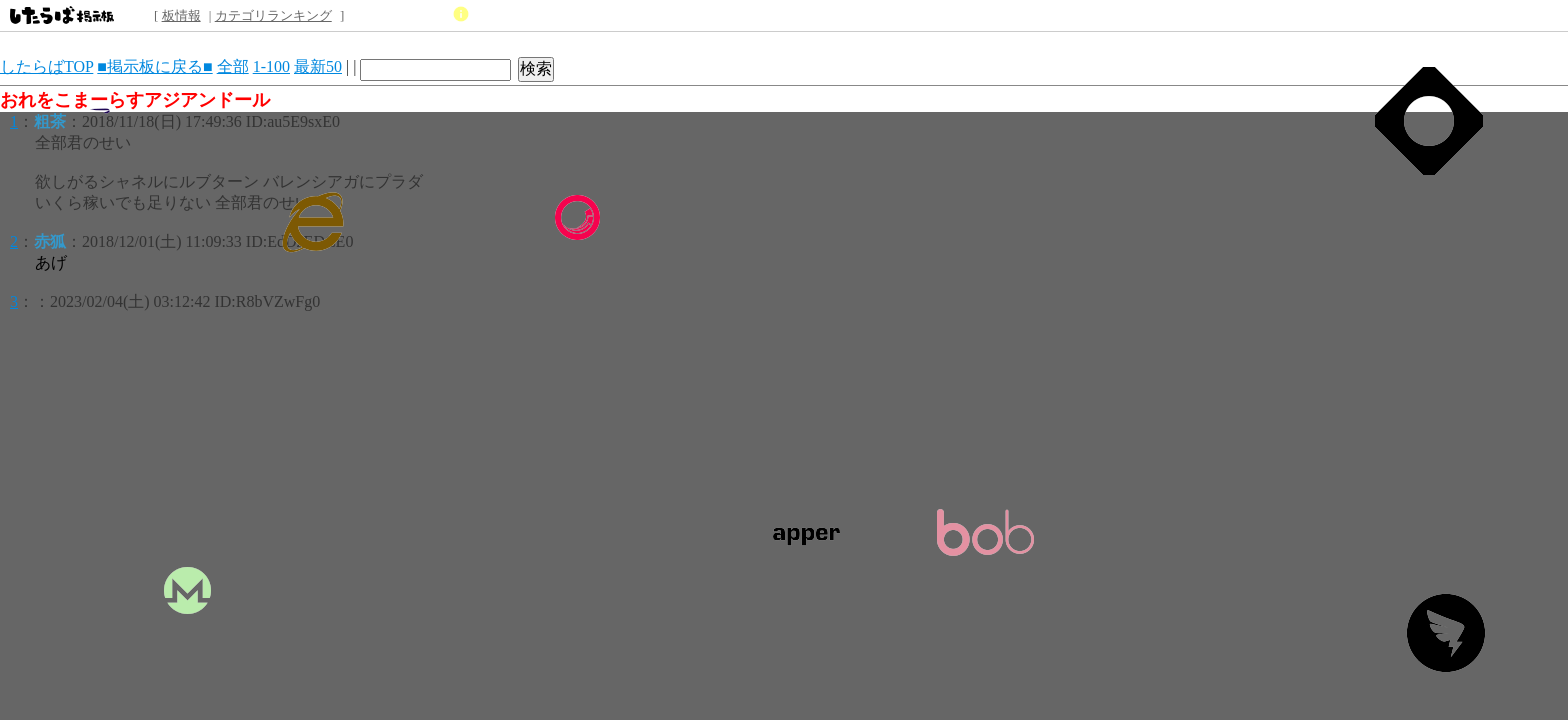  Describe the element at coordinates (314, 223) in the screenshot. I see `open link in internet explorer` at that location.